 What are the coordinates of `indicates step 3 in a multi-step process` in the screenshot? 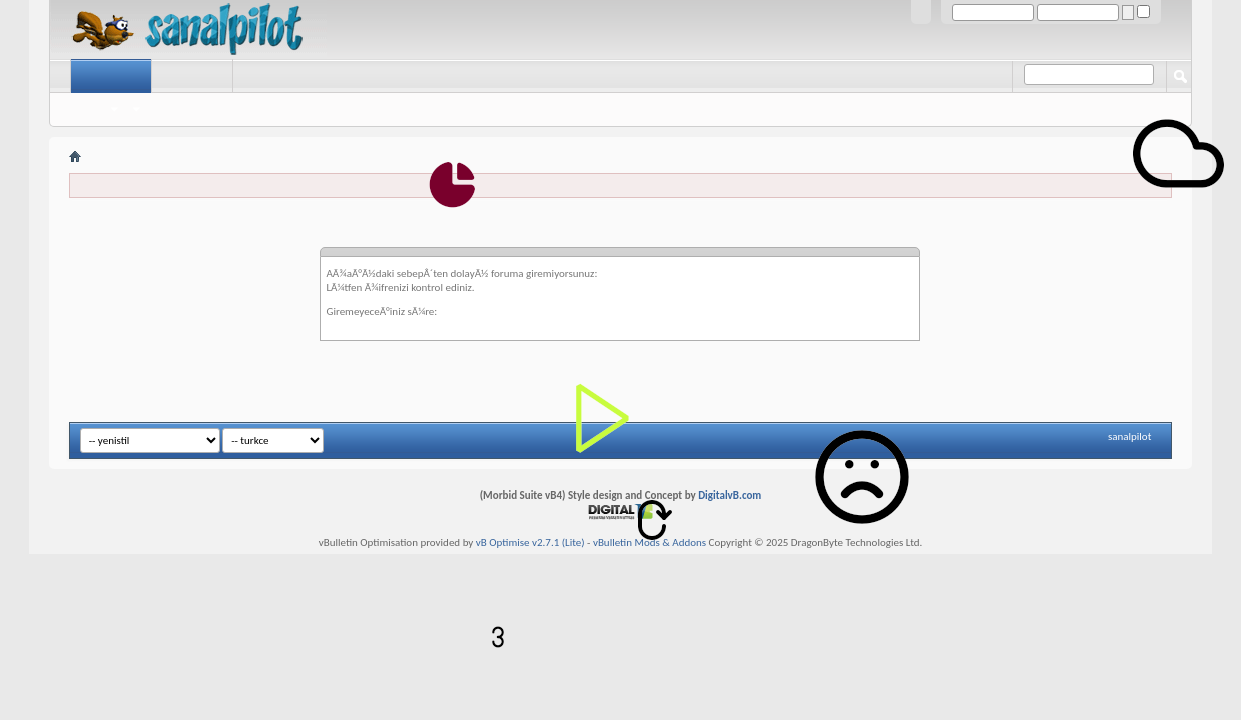 It's located at (498, 637).